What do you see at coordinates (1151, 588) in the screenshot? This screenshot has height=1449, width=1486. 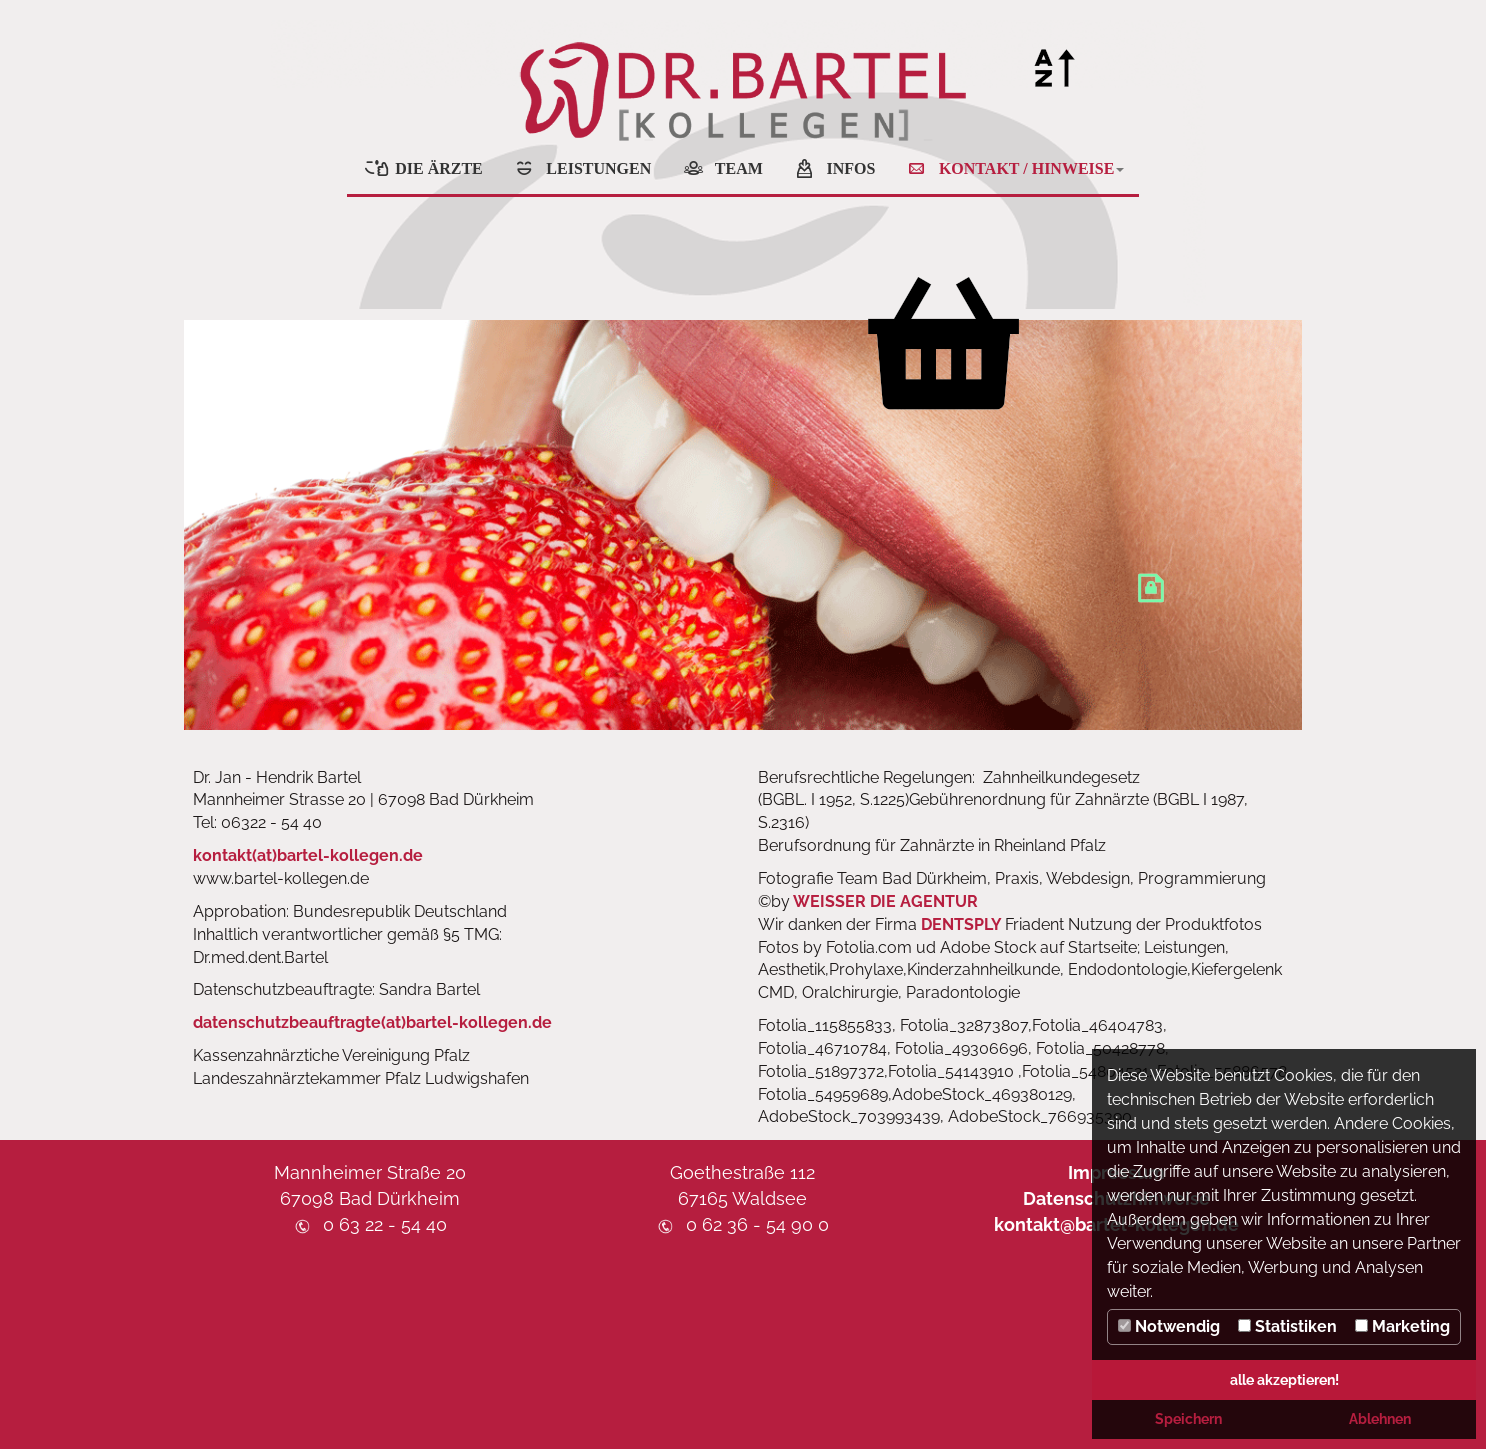 I see `view a locked or protected file` at bounding box center [1151, 588].